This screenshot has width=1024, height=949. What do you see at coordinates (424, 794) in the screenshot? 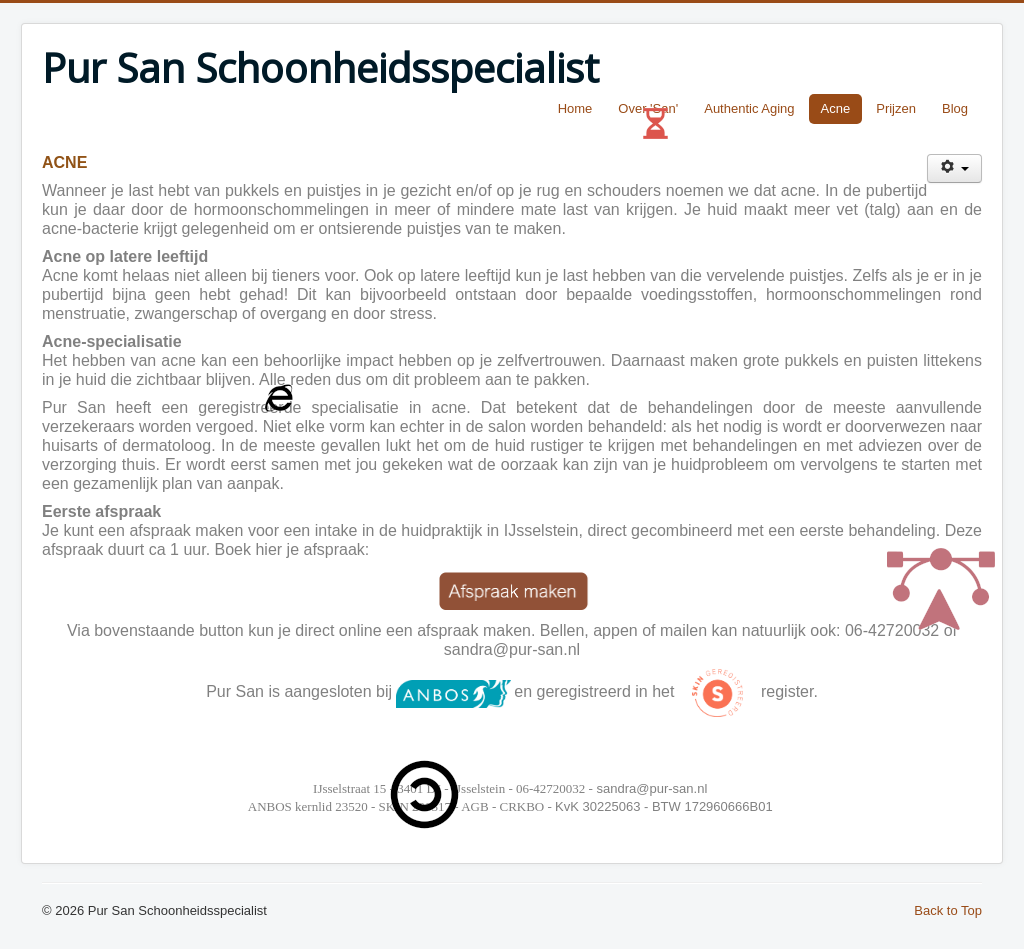
I see `indicates copyleft licensing for content or software` at bounding box center [424, 794].